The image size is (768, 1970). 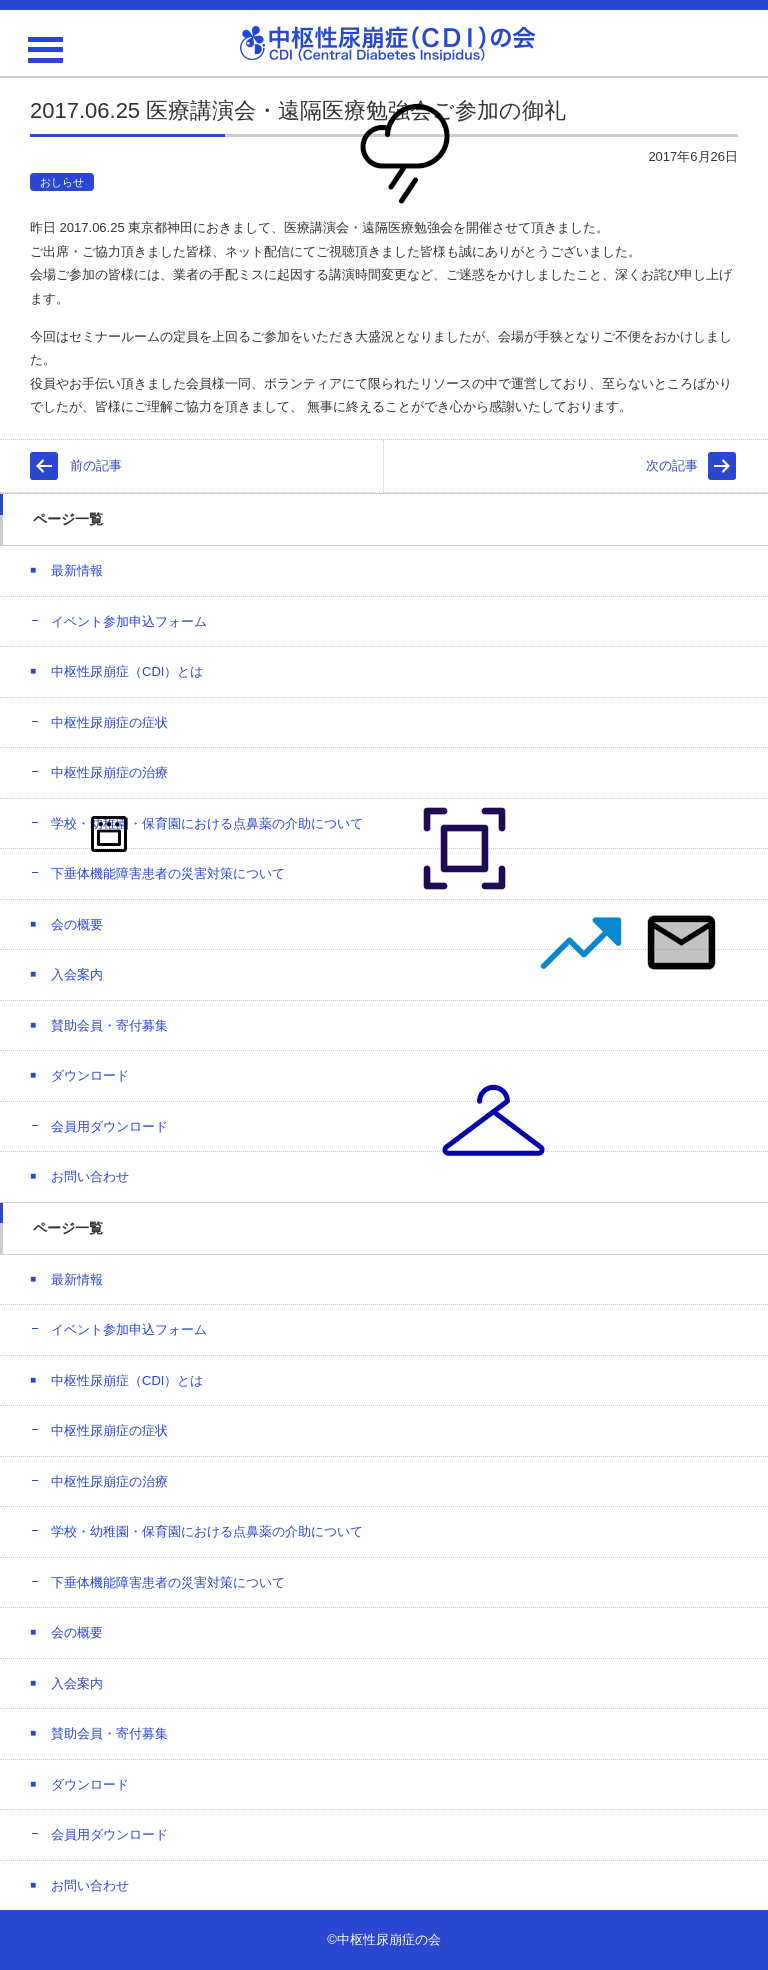 What do you see at coordinates (493, 1125) in the screenshot?
I see `access wardrobe or clothing options` at bounding box center [493, 1125].